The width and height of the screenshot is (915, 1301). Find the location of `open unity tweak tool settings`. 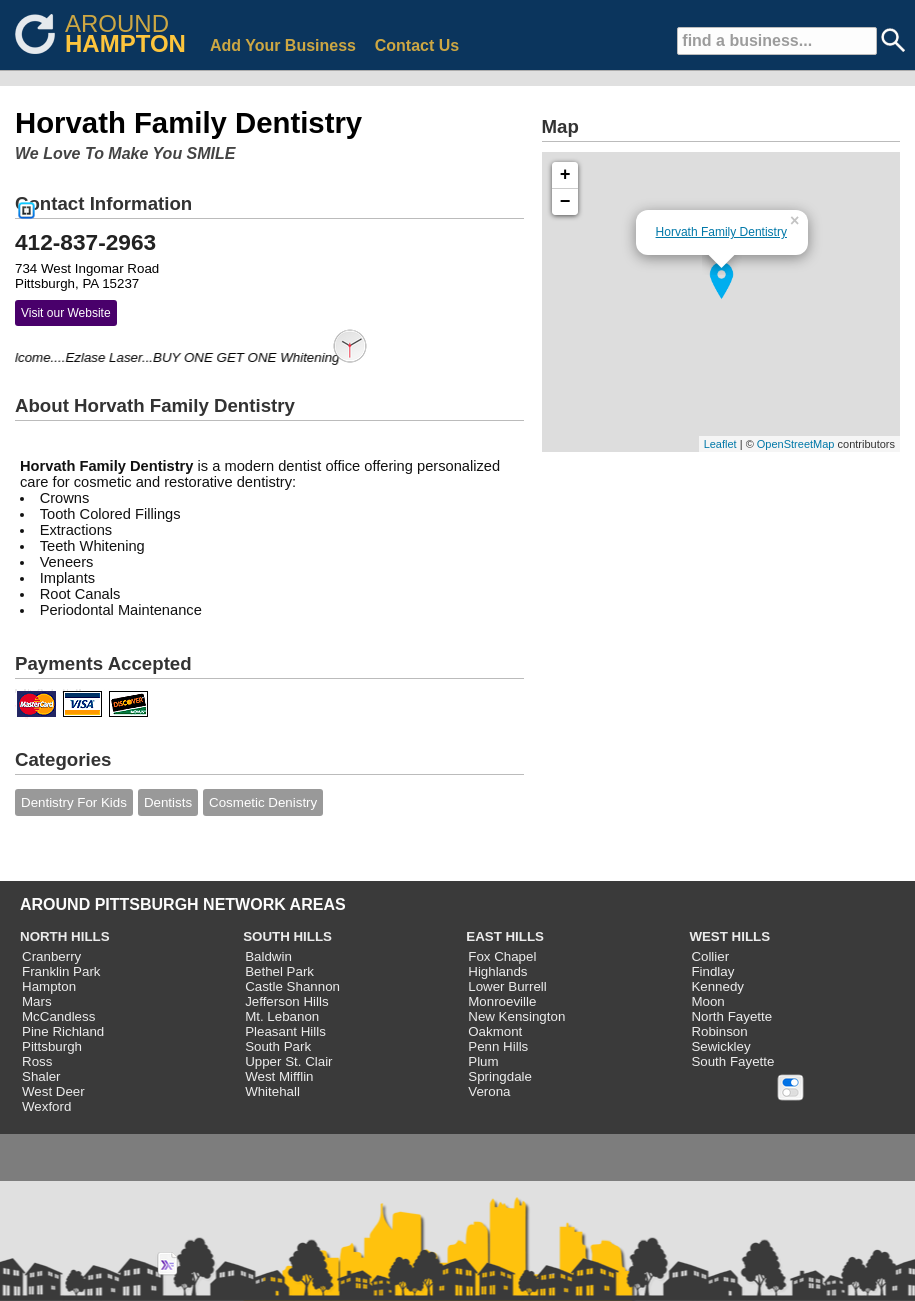

open unity tweak tool settings is located at coordinates (790, 1087).